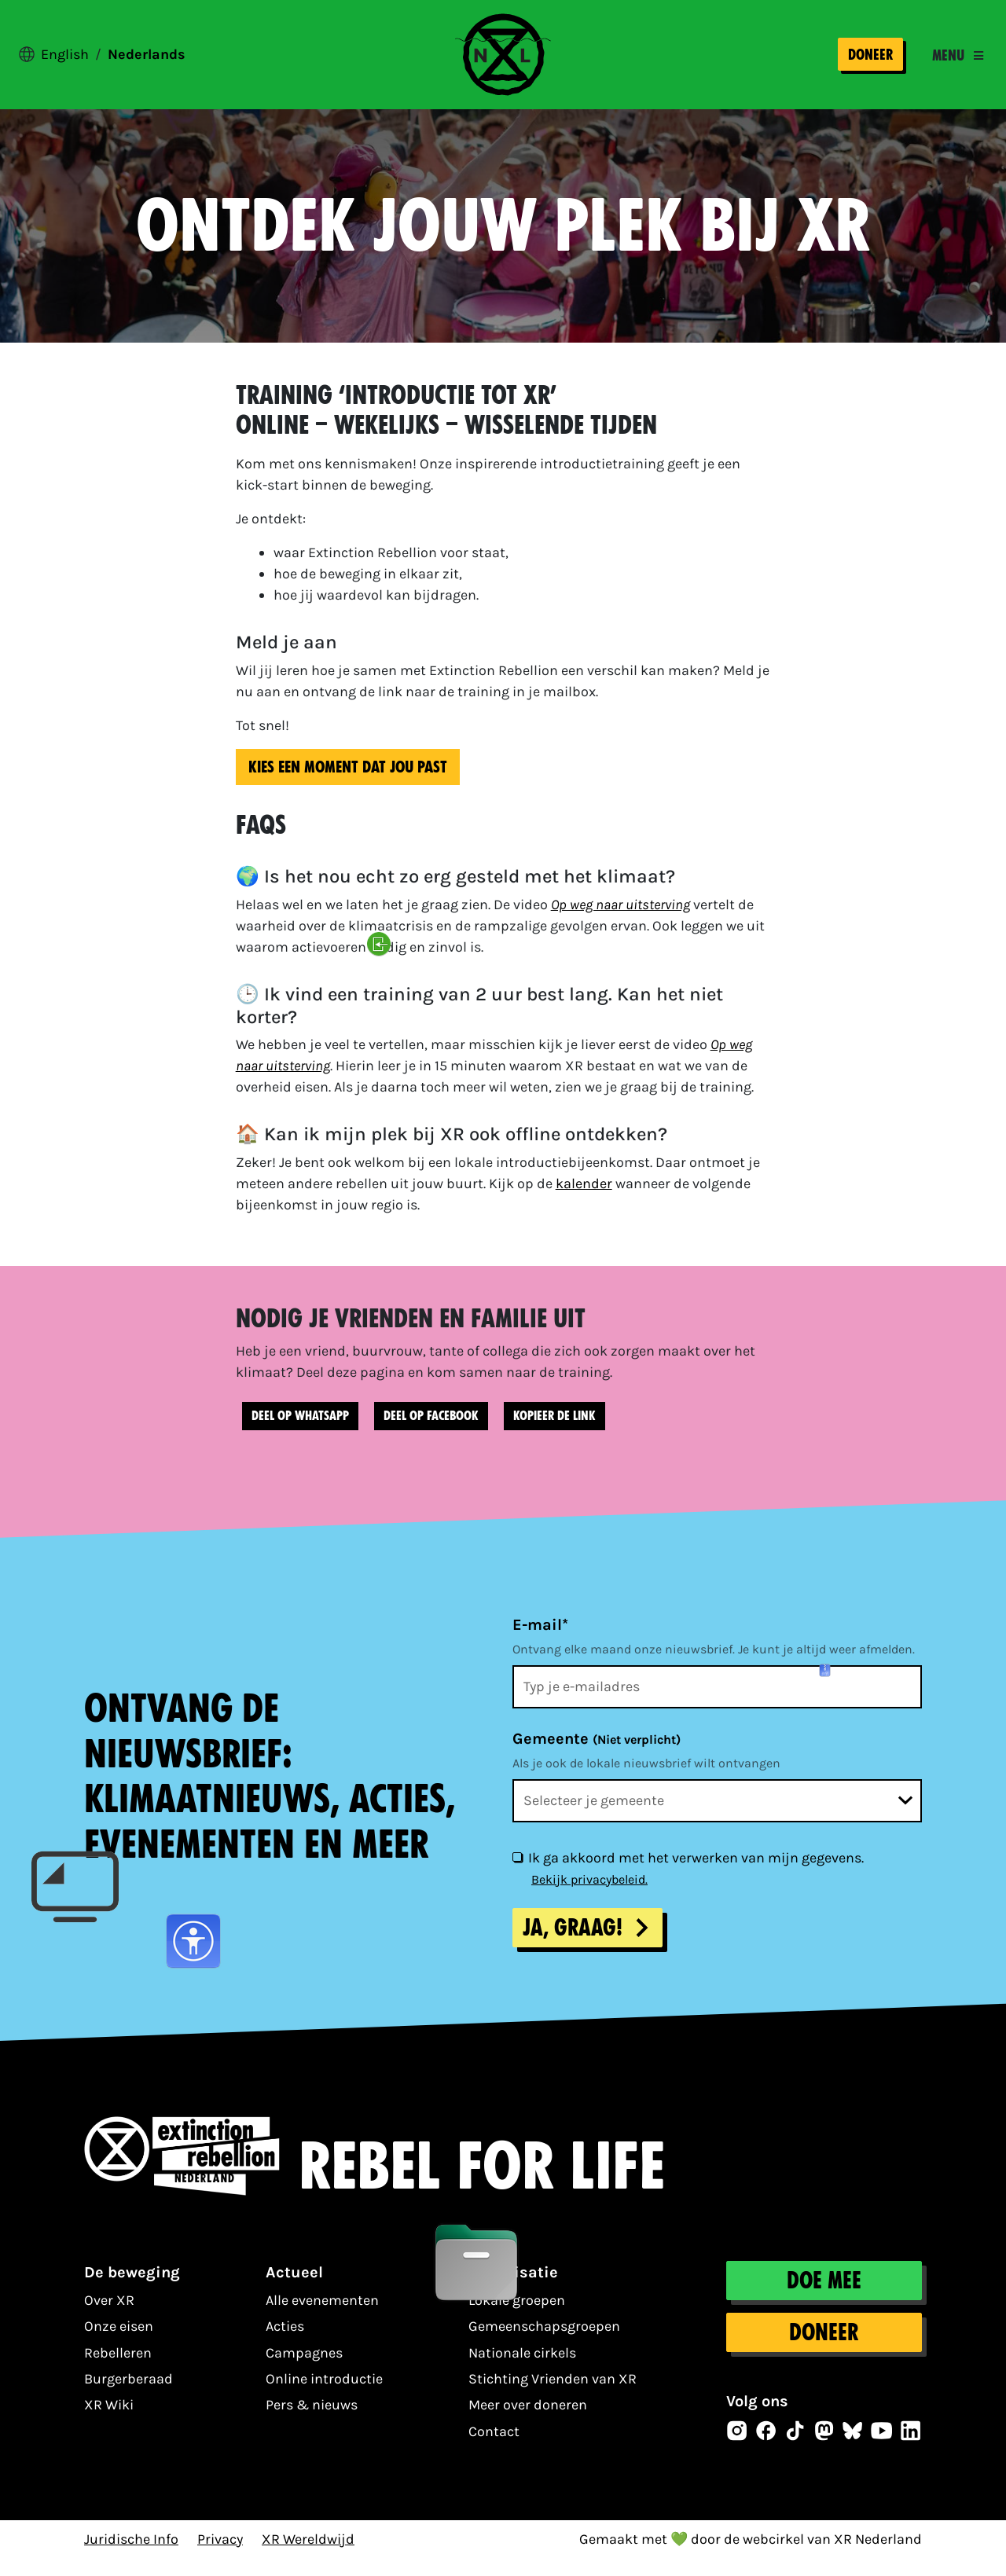  I want to click on change desktop wallpaper settings, so click(75, 1884).